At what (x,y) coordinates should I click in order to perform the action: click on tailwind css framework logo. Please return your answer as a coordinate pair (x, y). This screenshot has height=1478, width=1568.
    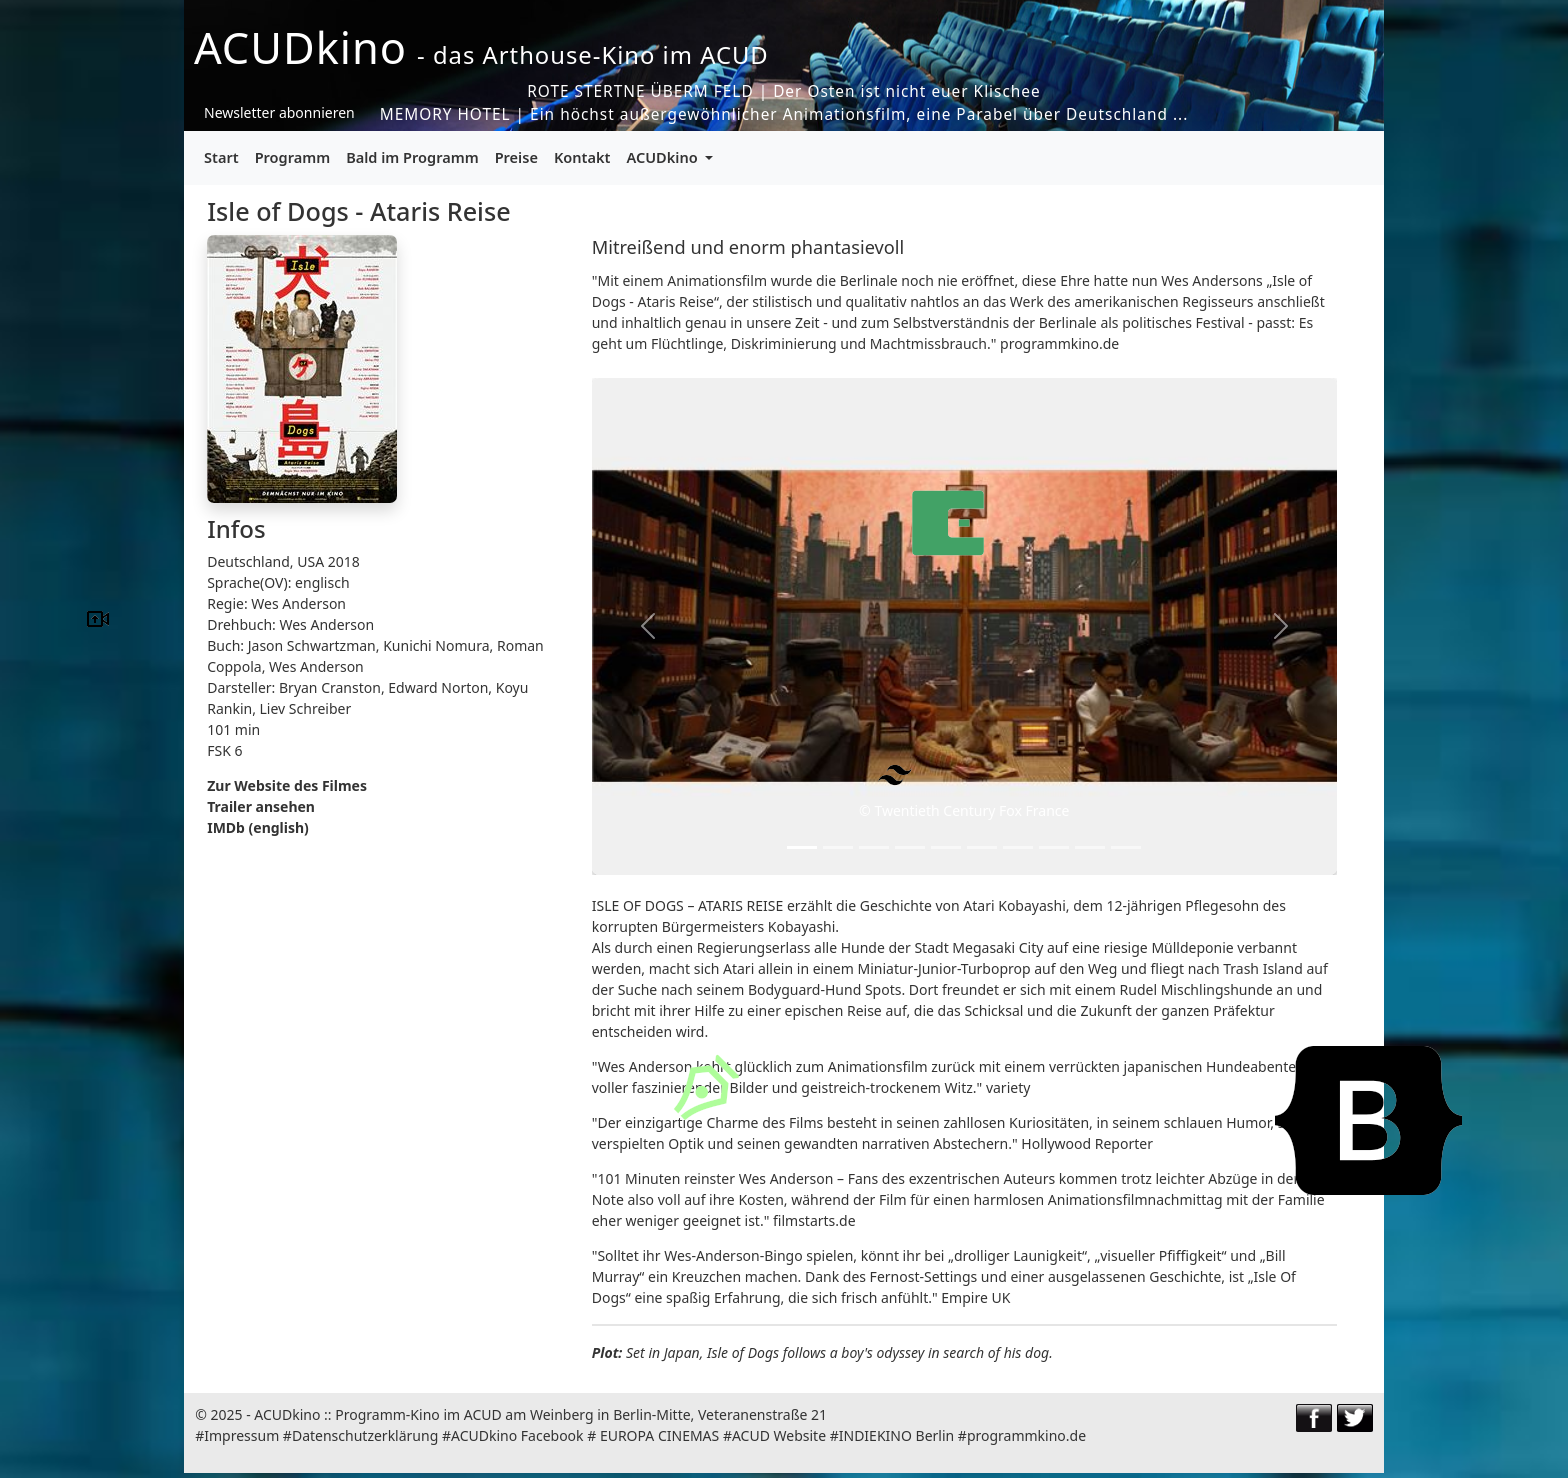
    Looking at the image, I should click on (895, 775).